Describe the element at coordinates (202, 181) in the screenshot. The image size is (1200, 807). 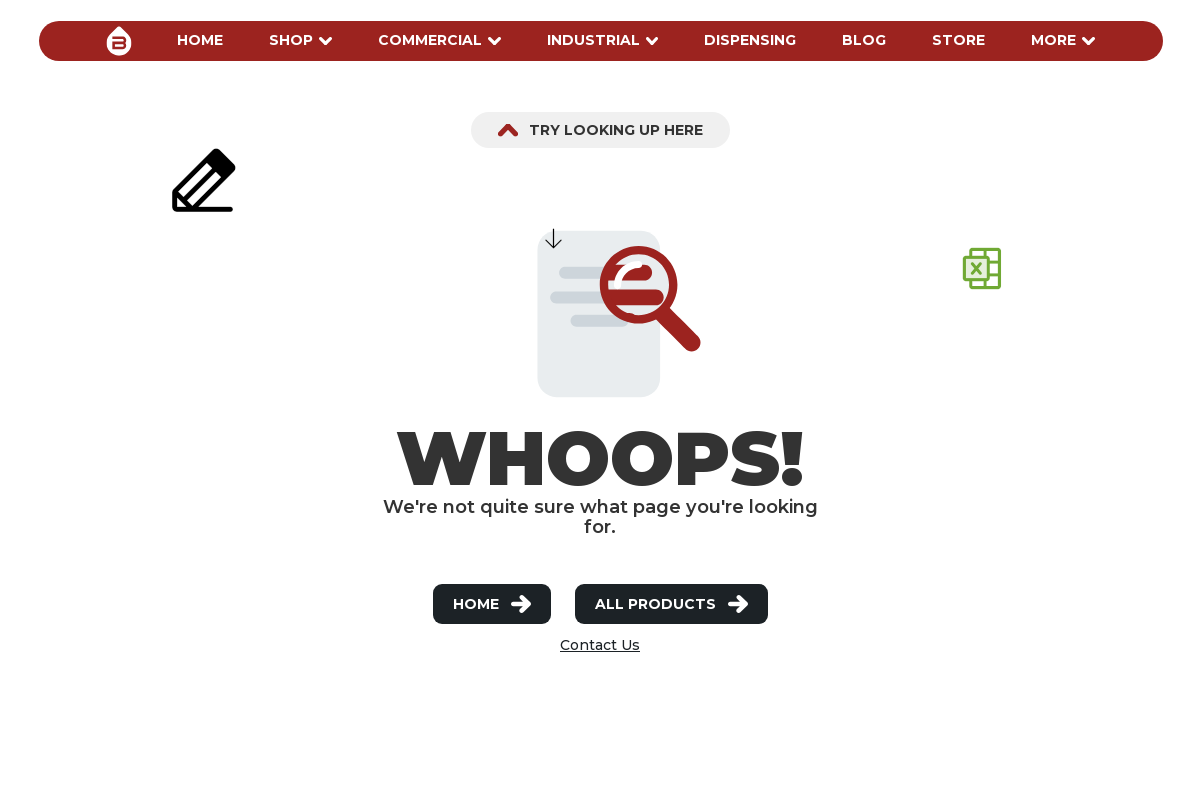
I see `edit or modify content` at that location.